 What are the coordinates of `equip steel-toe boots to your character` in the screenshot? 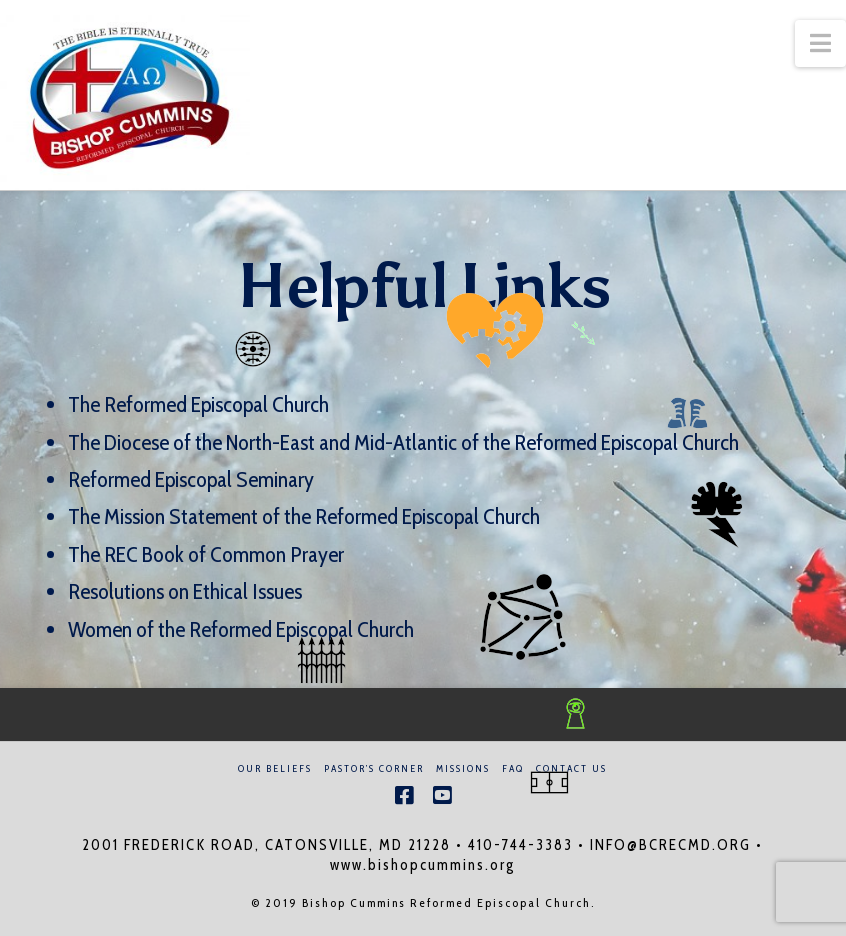 It's located at (687, 412).